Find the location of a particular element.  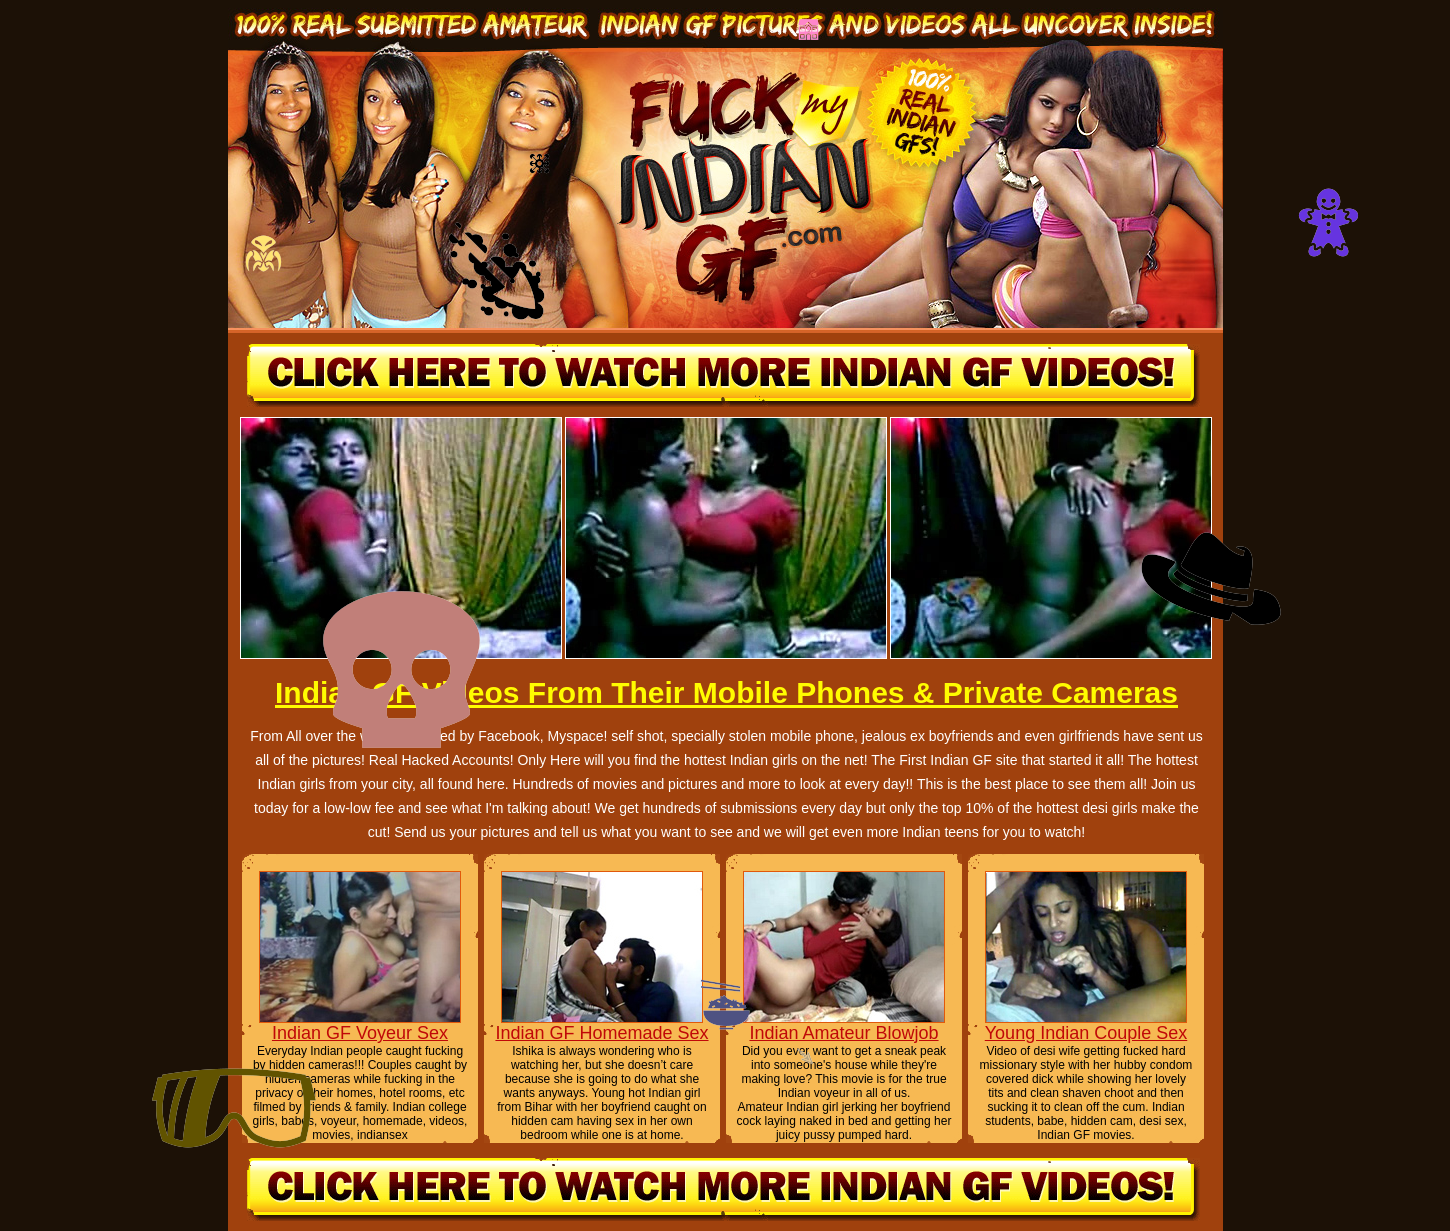

access holiday or seasonal content is located at coordinates (1328, 222).